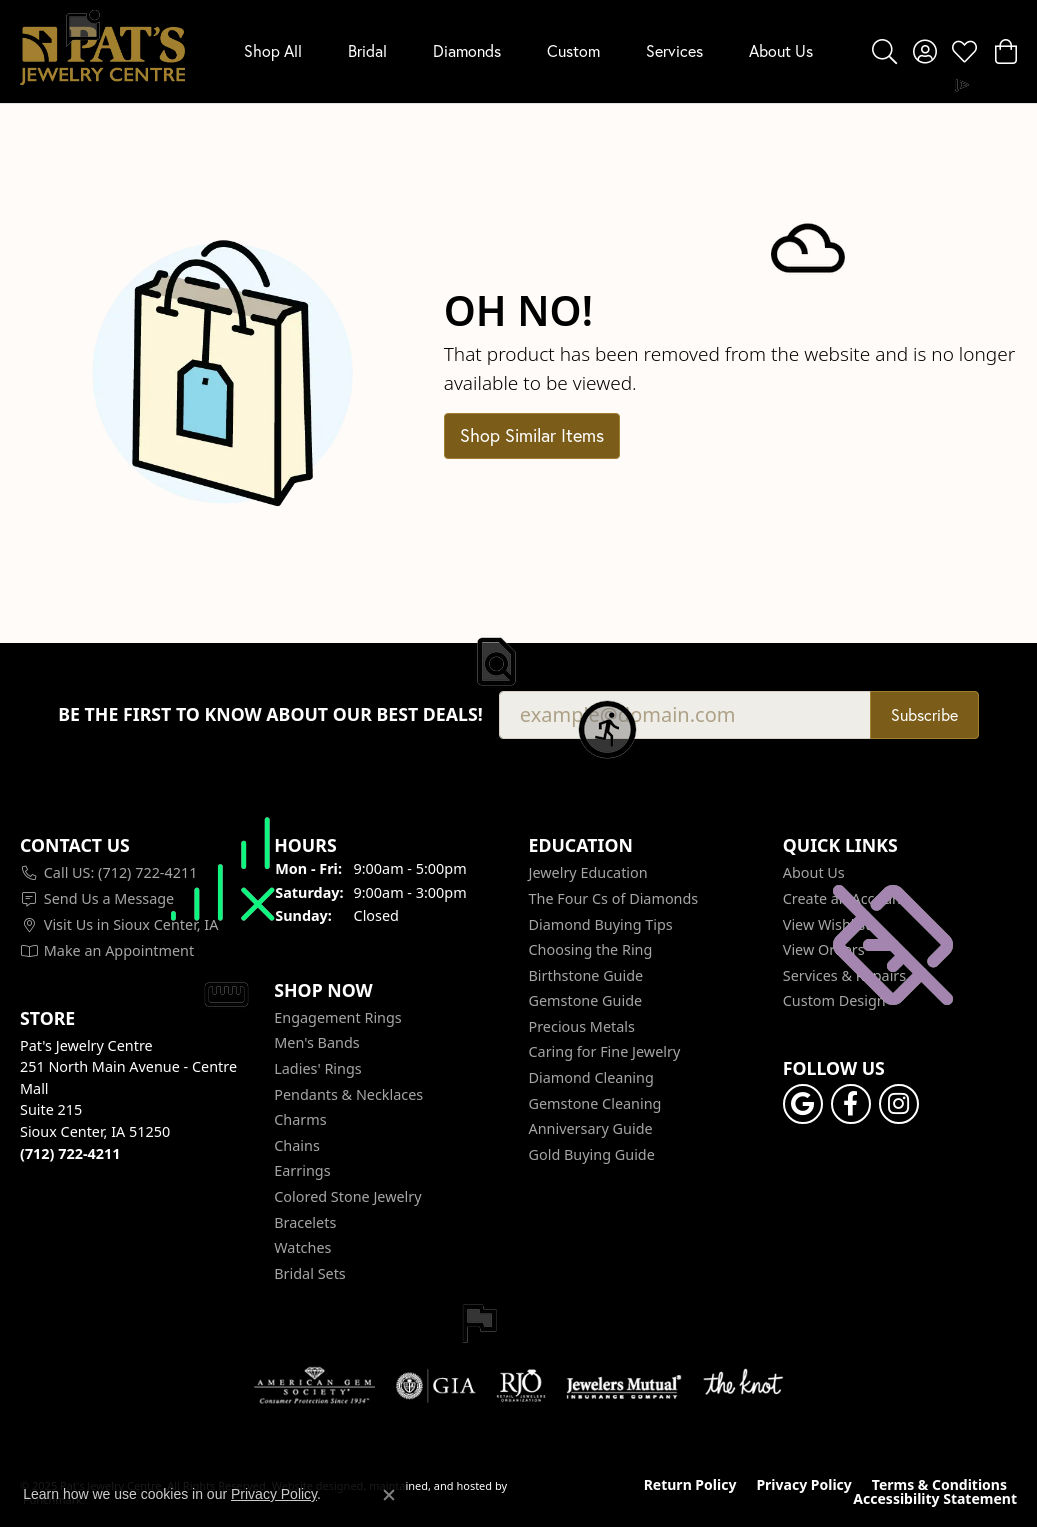 The width and height of the screenshot is (1037, 1527). Describe the element at coordinates (808, 248) in the screenshot. I see `view cloud storage` at that location.